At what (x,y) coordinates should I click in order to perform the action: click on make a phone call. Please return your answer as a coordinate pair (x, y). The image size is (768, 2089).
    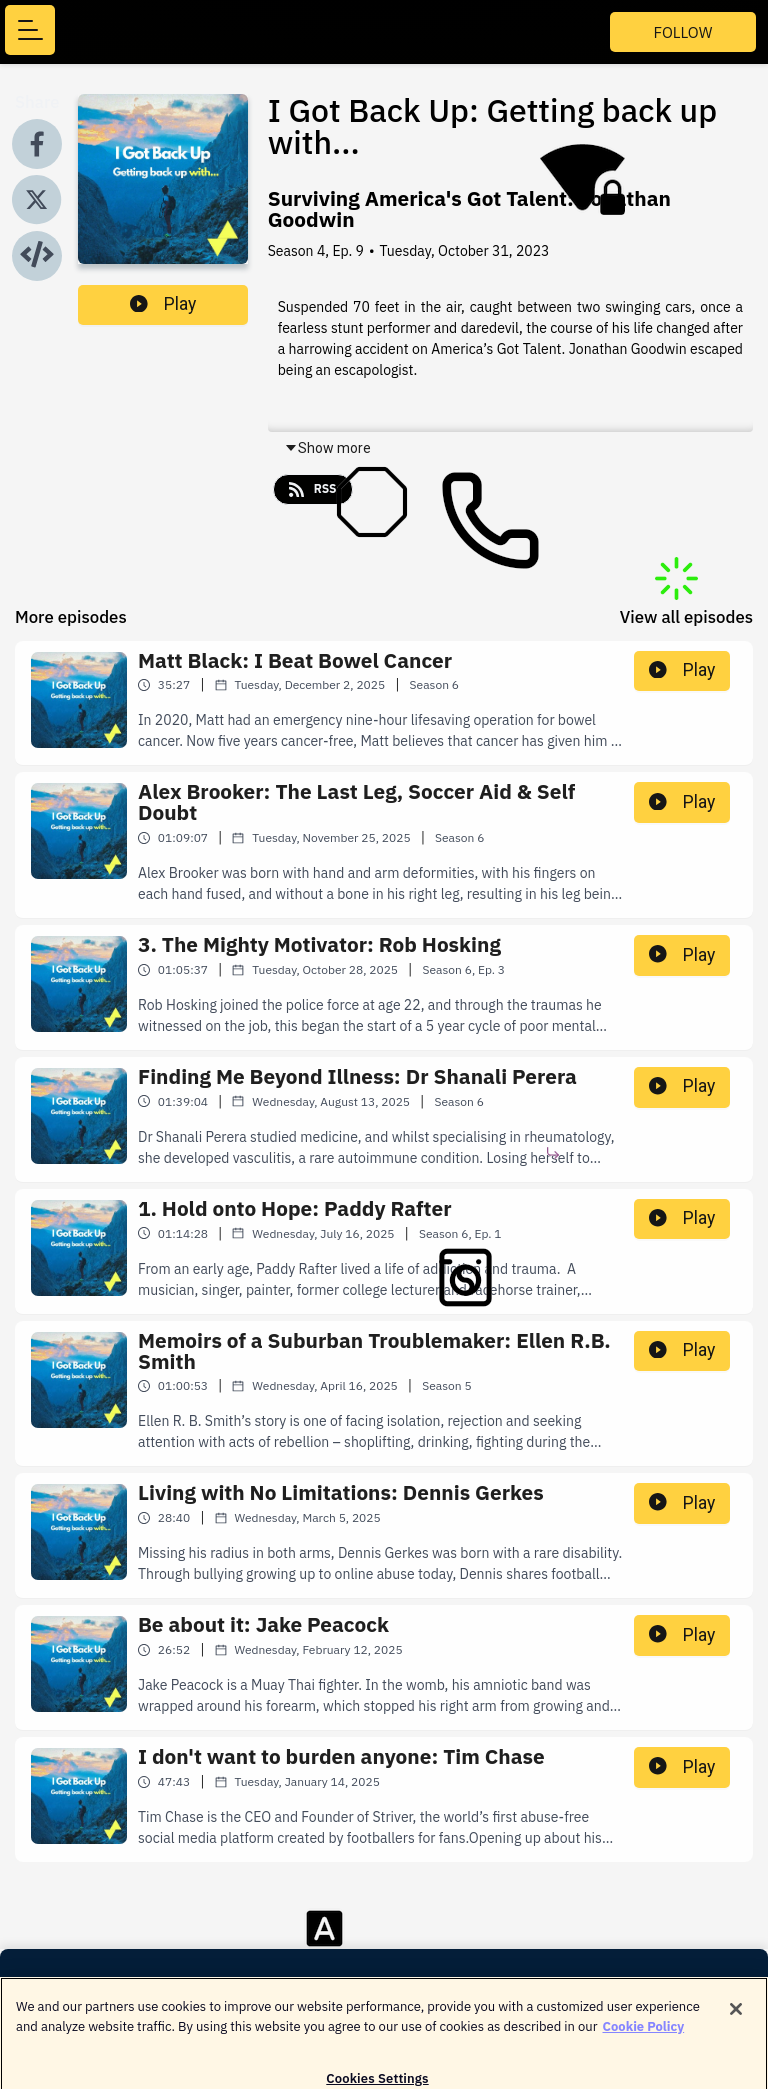
    Looking at the image, I should click on (490, 520).